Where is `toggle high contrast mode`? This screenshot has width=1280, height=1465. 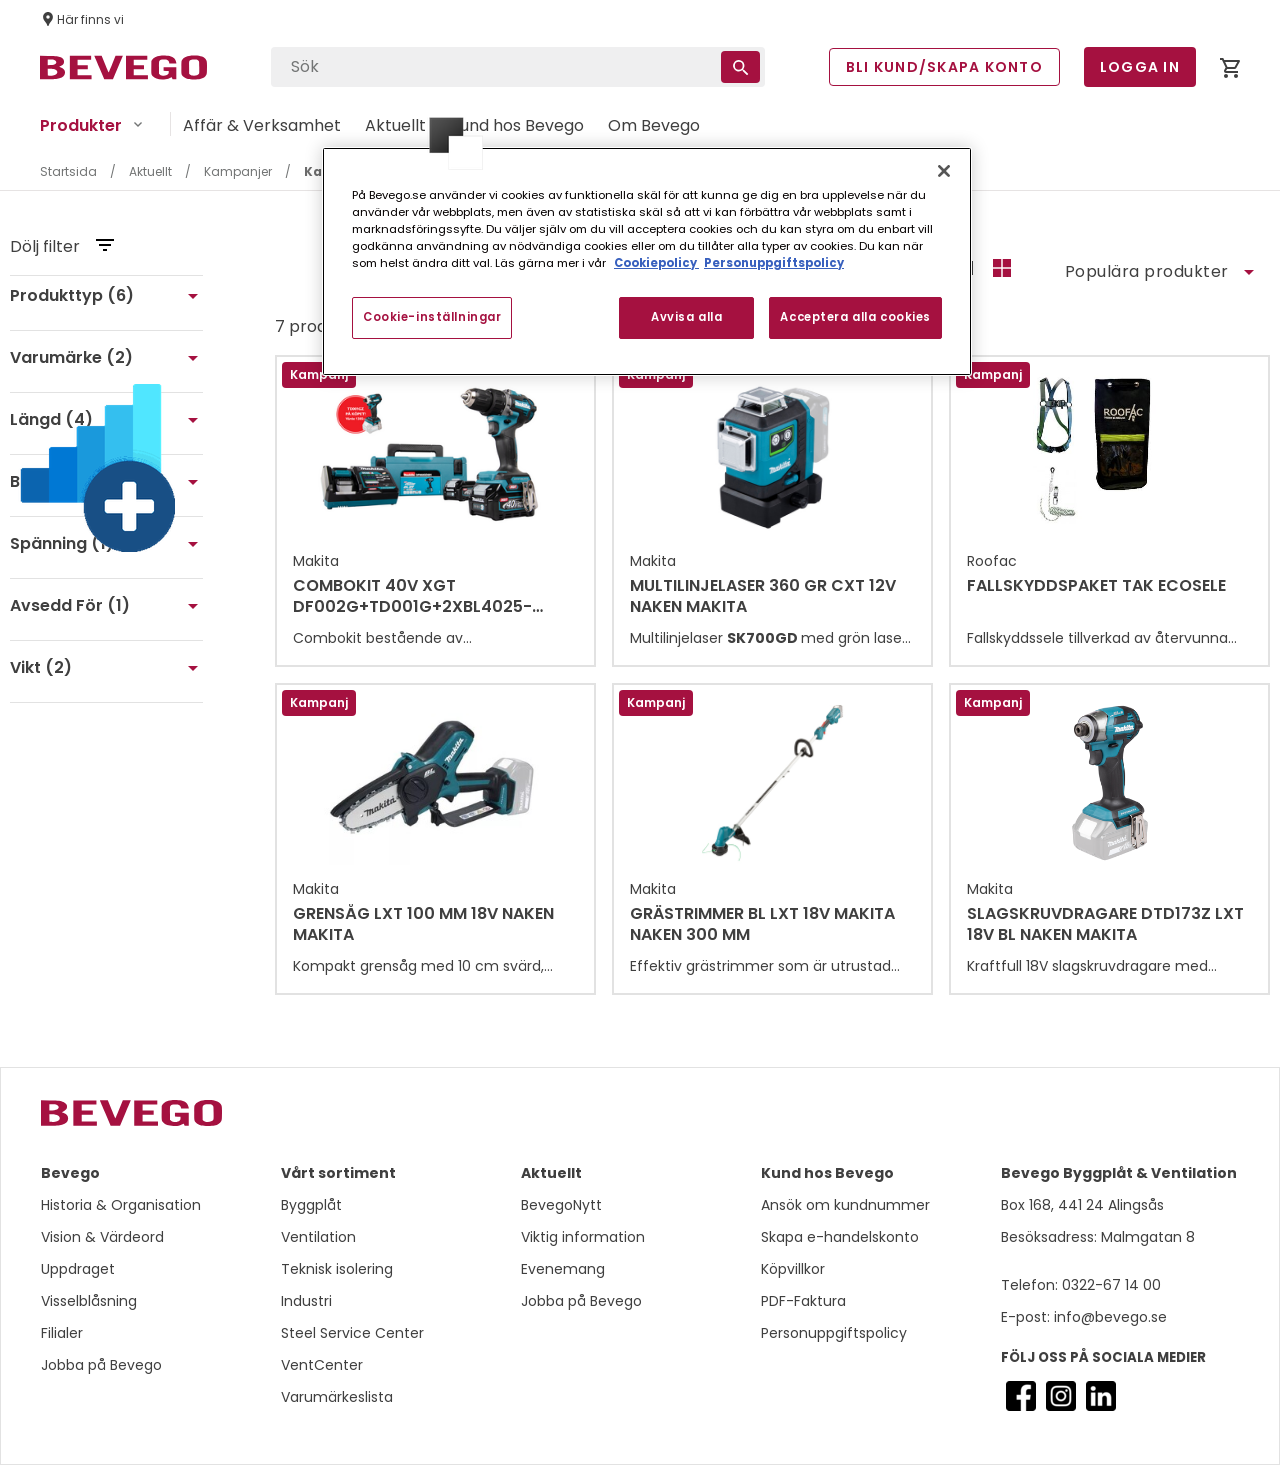 toggle high contrast mode is located at coordinates (456, 145).